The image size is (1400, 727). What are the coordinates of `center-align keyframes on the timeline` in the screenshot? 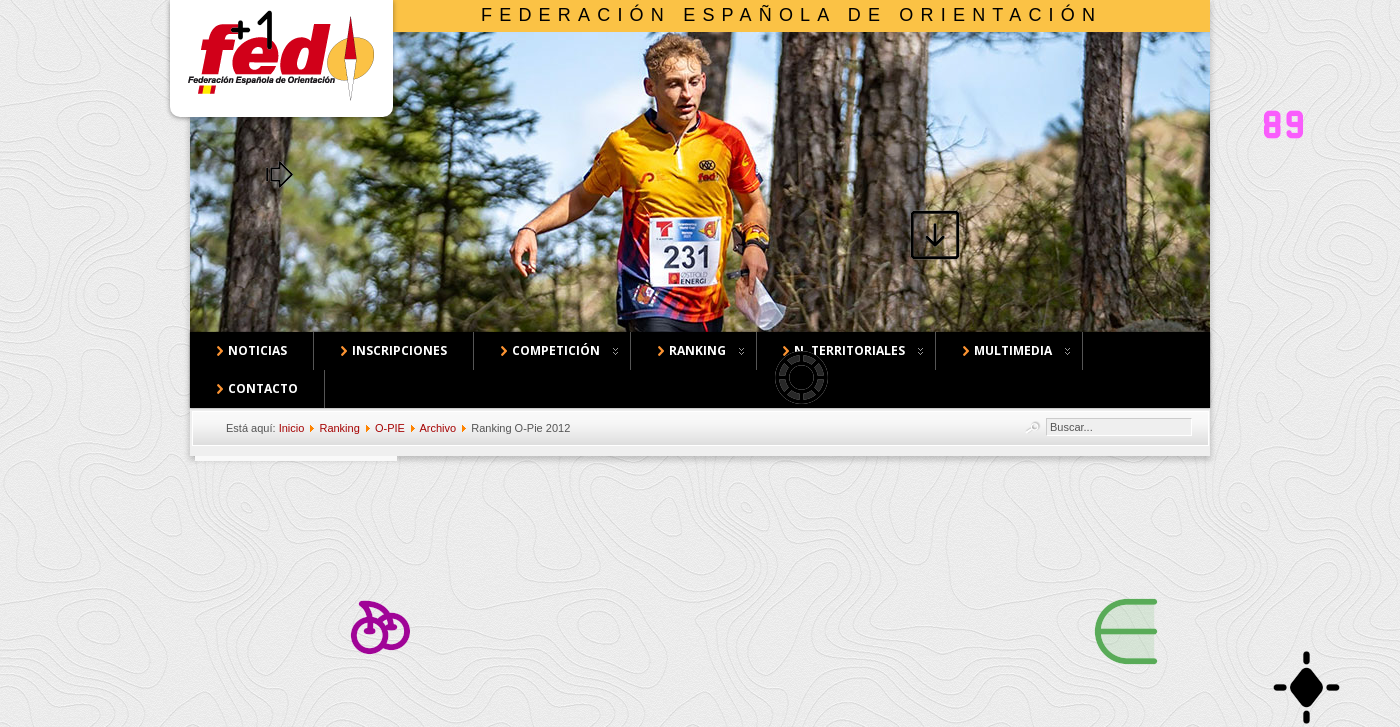 It's located at (1306, 687).